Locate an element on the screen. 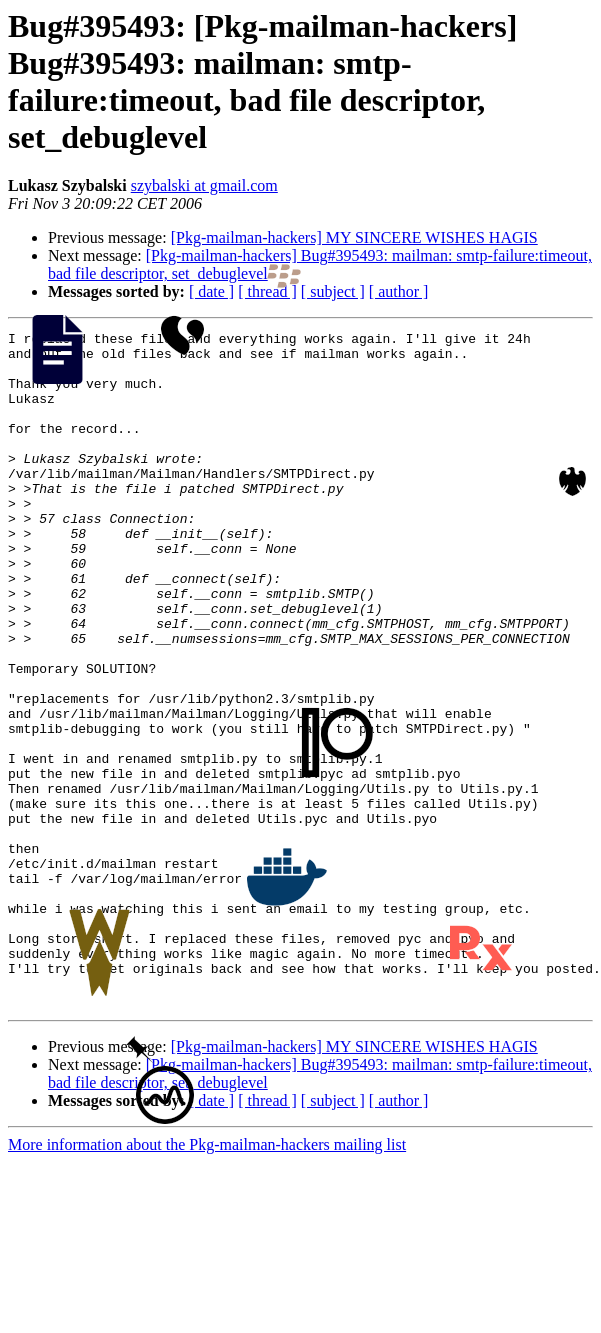 This screenshot has height=1333, width=601. open the Barclays banking app is located at coordinates (572, 481).